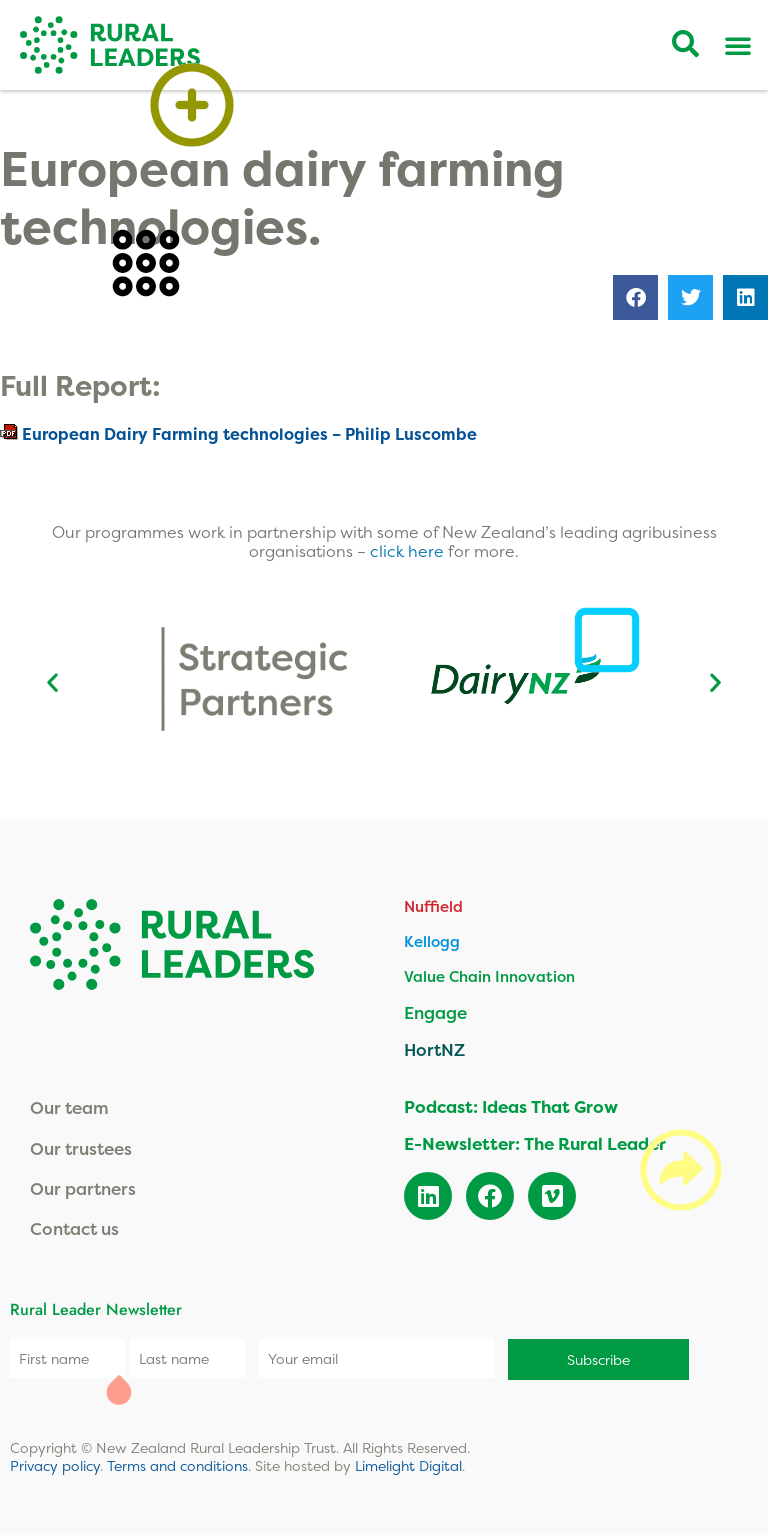 This screenshot has height=1535, width=768. Describe the element at coordinates (146, 263) in the screenshot. I see `open the dial pad` at that location.